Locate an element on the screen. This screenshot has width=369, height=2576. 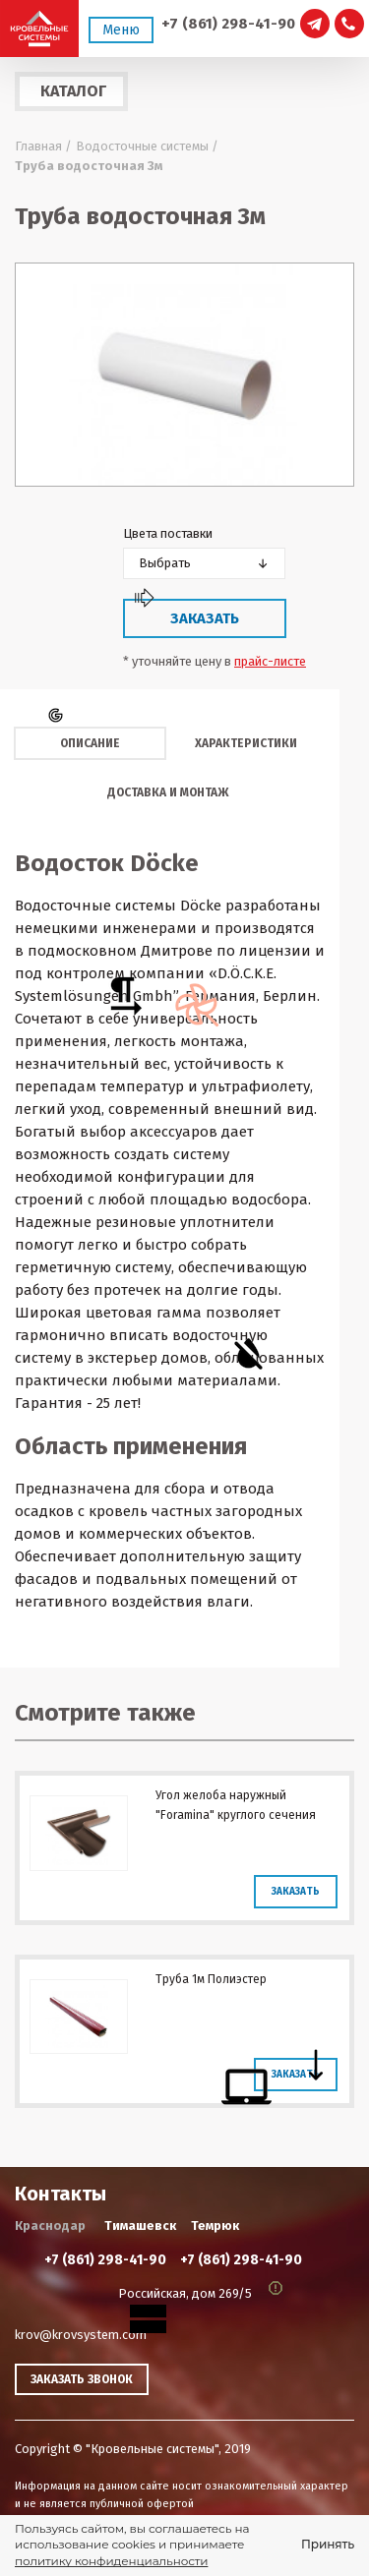
indicates a warning or critical alert is located at coordinates (276, 2288).